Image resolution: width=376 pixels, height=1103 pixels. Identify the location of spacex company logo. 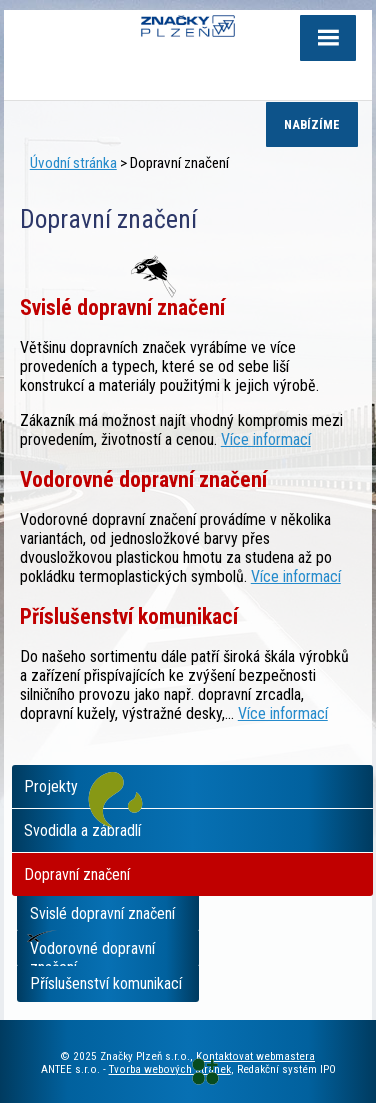
(42, 936).